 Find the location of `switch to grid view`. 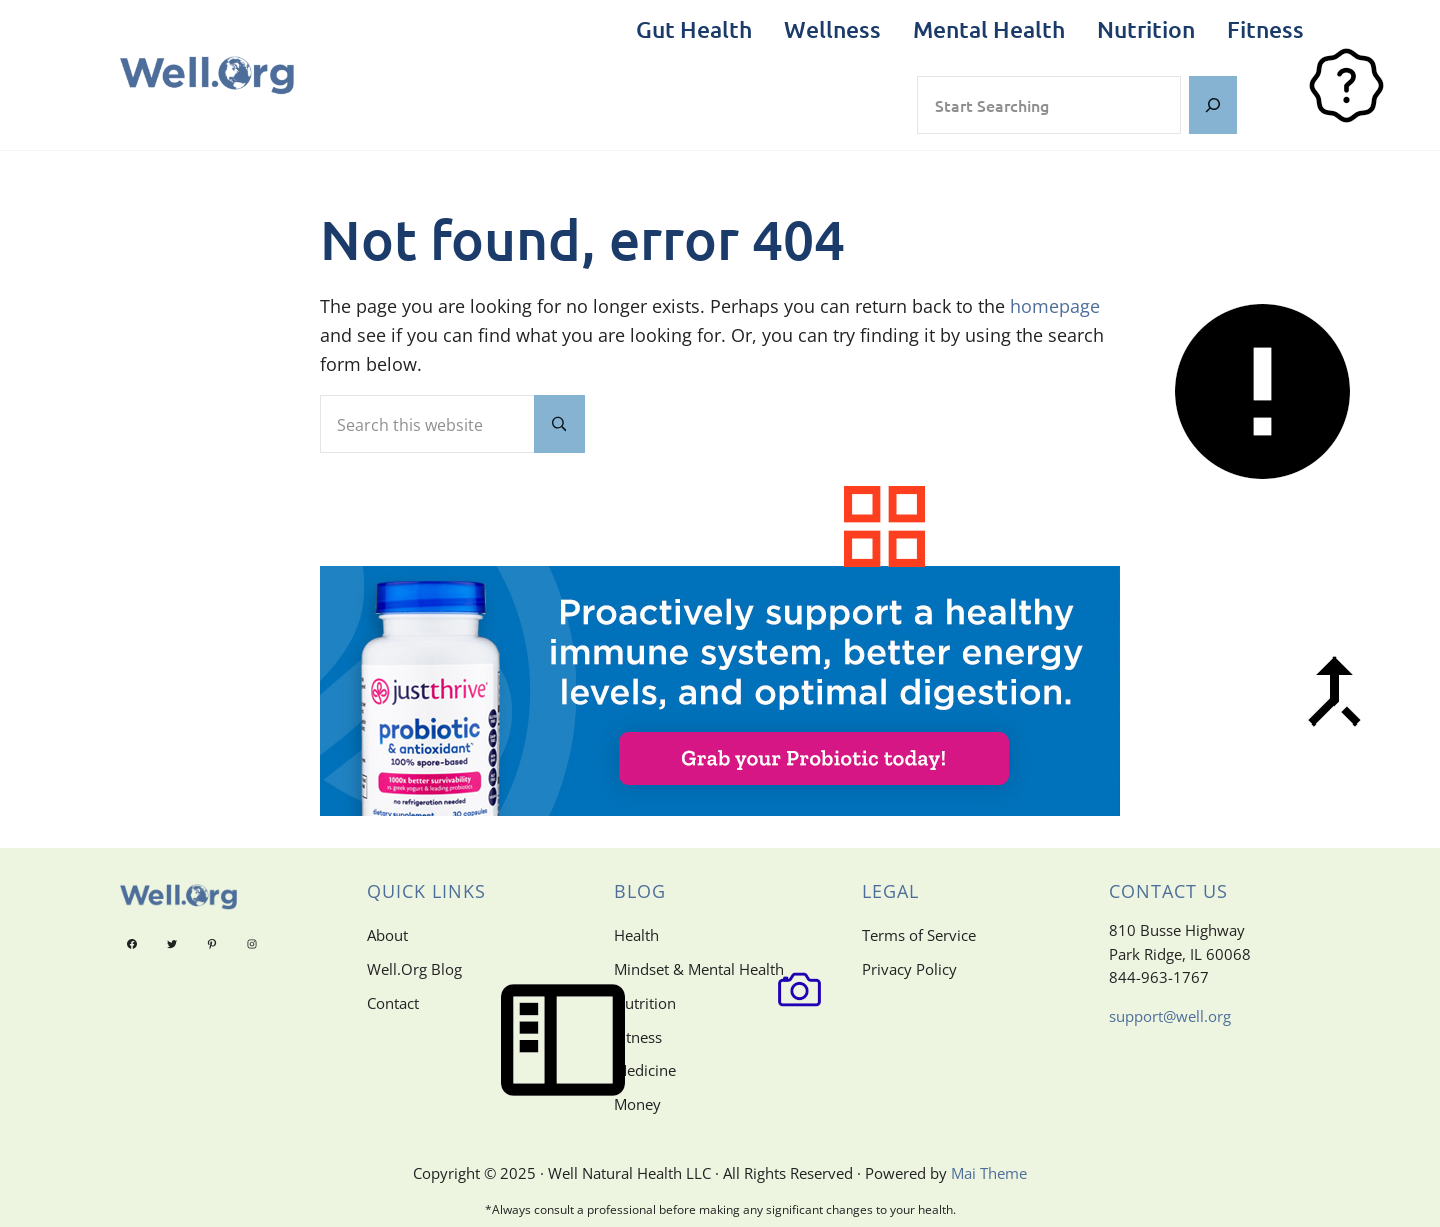

switch to grid view is located at coordinates (884, 526).